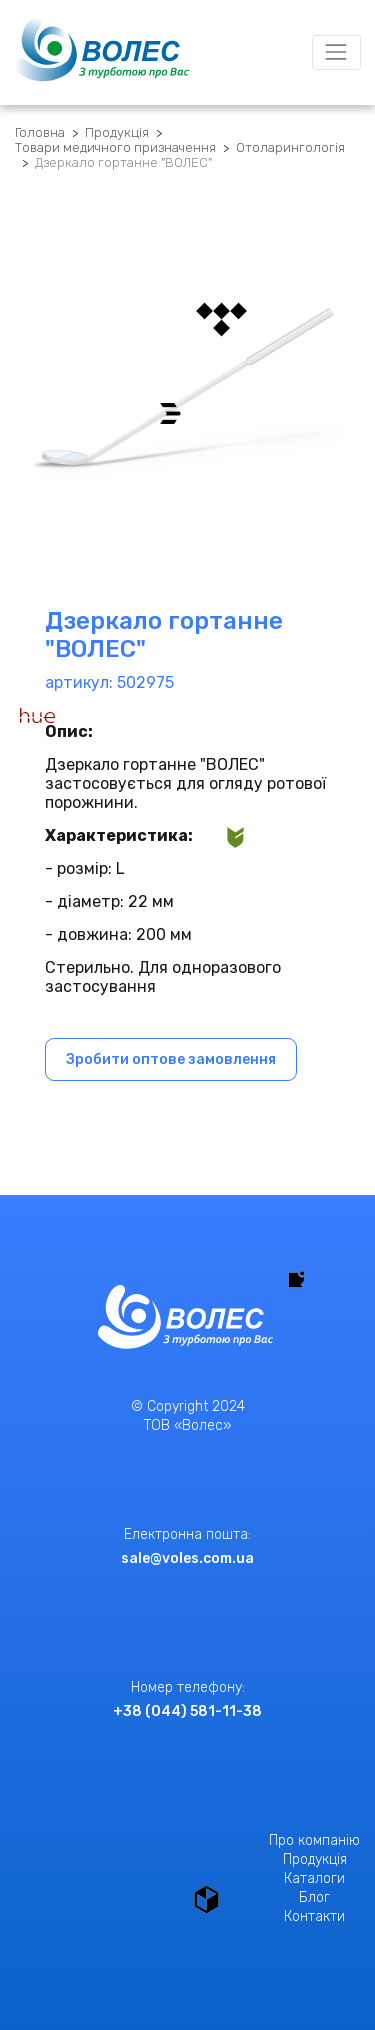 The image size is (375, 2030). Describe the element at coordinates (170, 413) in the screenshot. I see `Rundeck logo` at that location.